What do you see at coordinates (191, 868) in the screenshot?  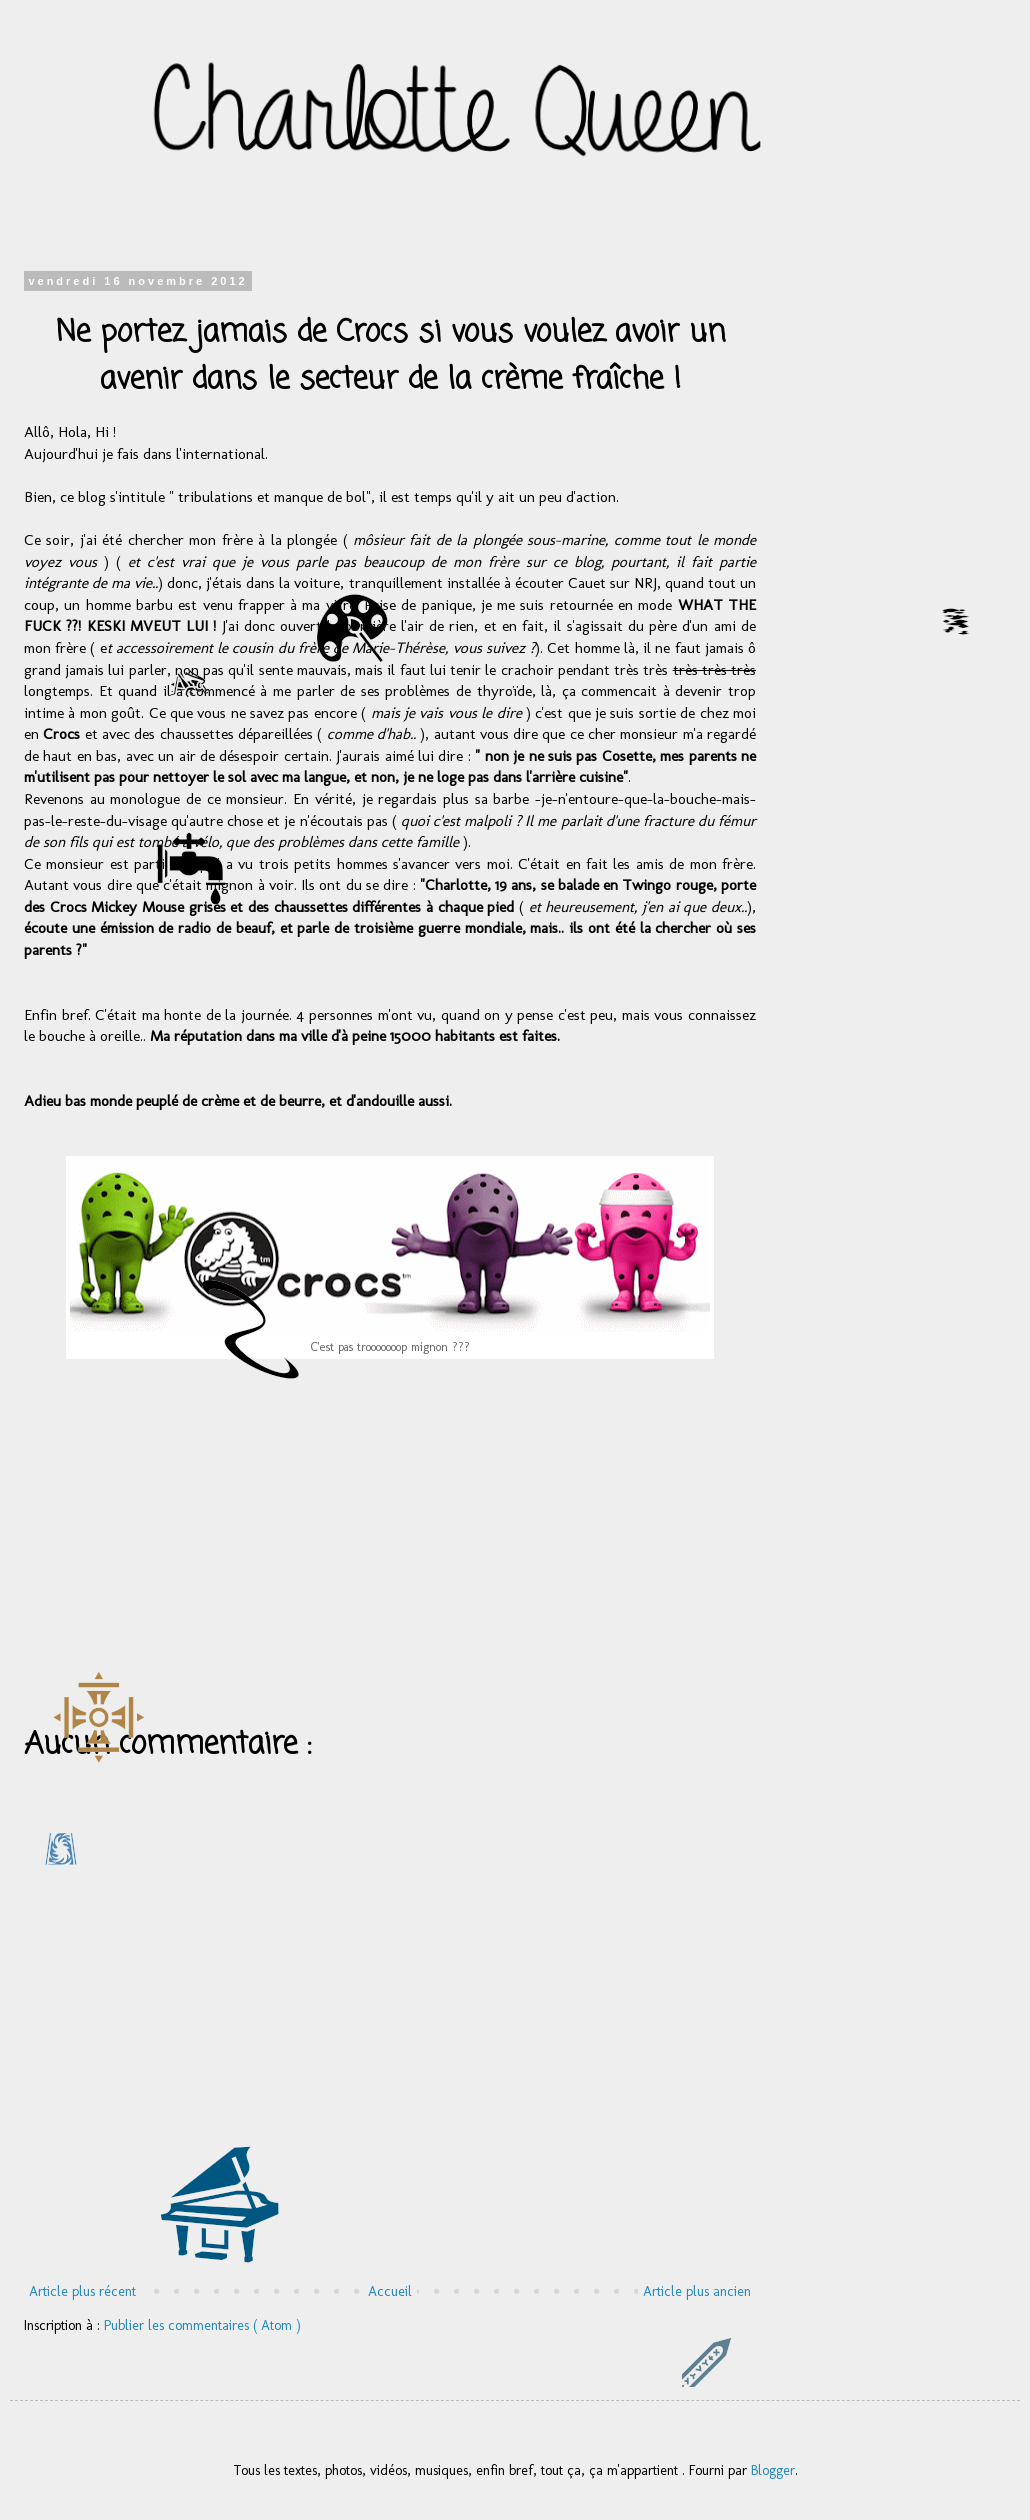 I see `water utility or plumbing settings` at bounding box center [191, 868].